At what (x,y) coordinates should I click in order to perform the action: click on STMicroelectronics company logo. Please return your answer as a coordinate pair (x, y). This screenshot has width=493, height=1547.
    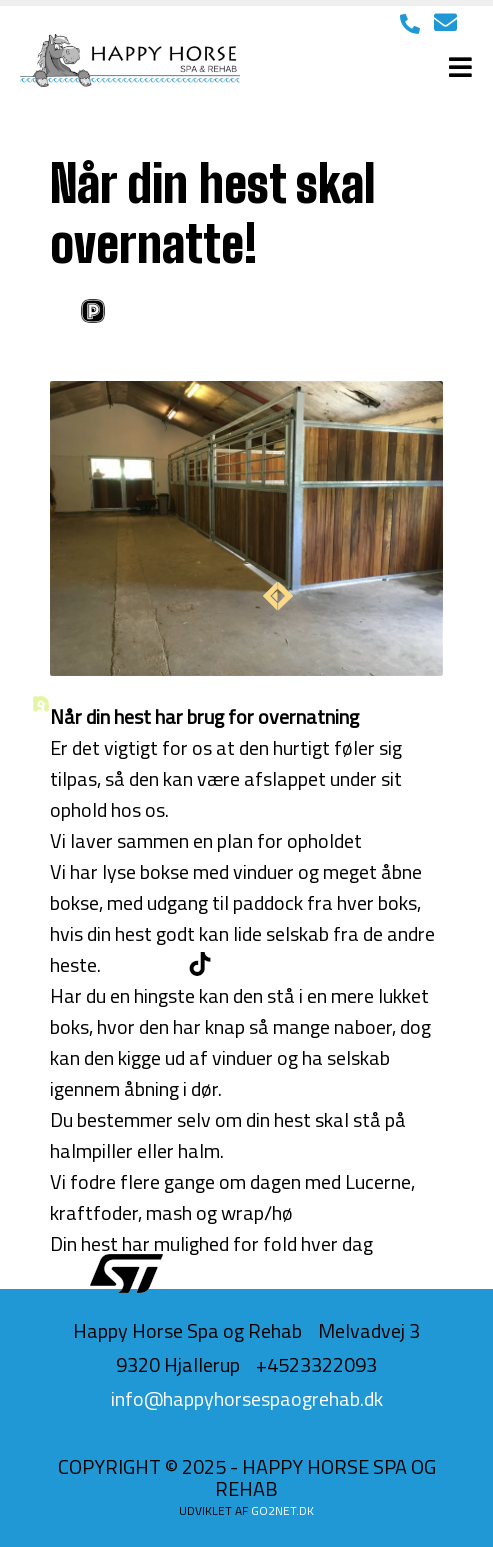
    Looking at the image, I should click on (126, 1273).